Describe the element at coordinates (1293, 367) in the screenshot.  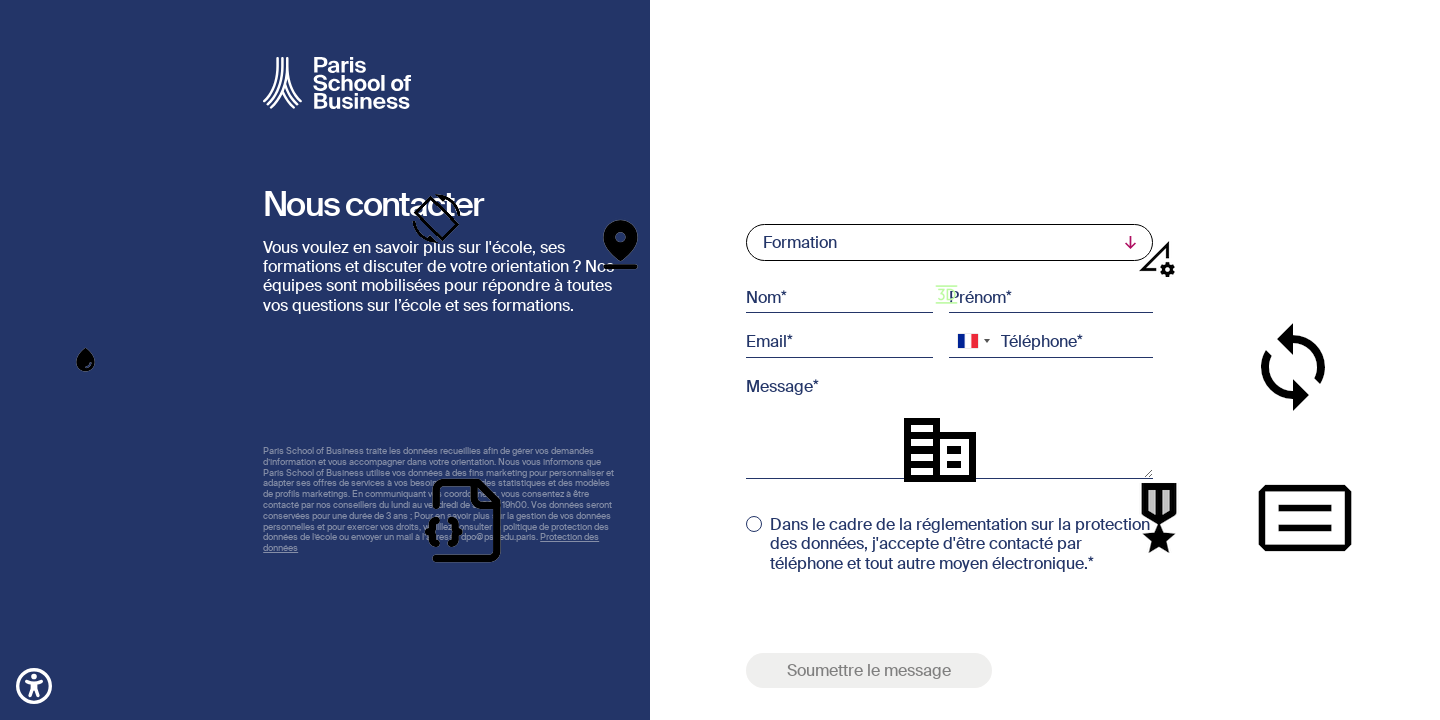
I see `sync data with server or cloud` at that location.